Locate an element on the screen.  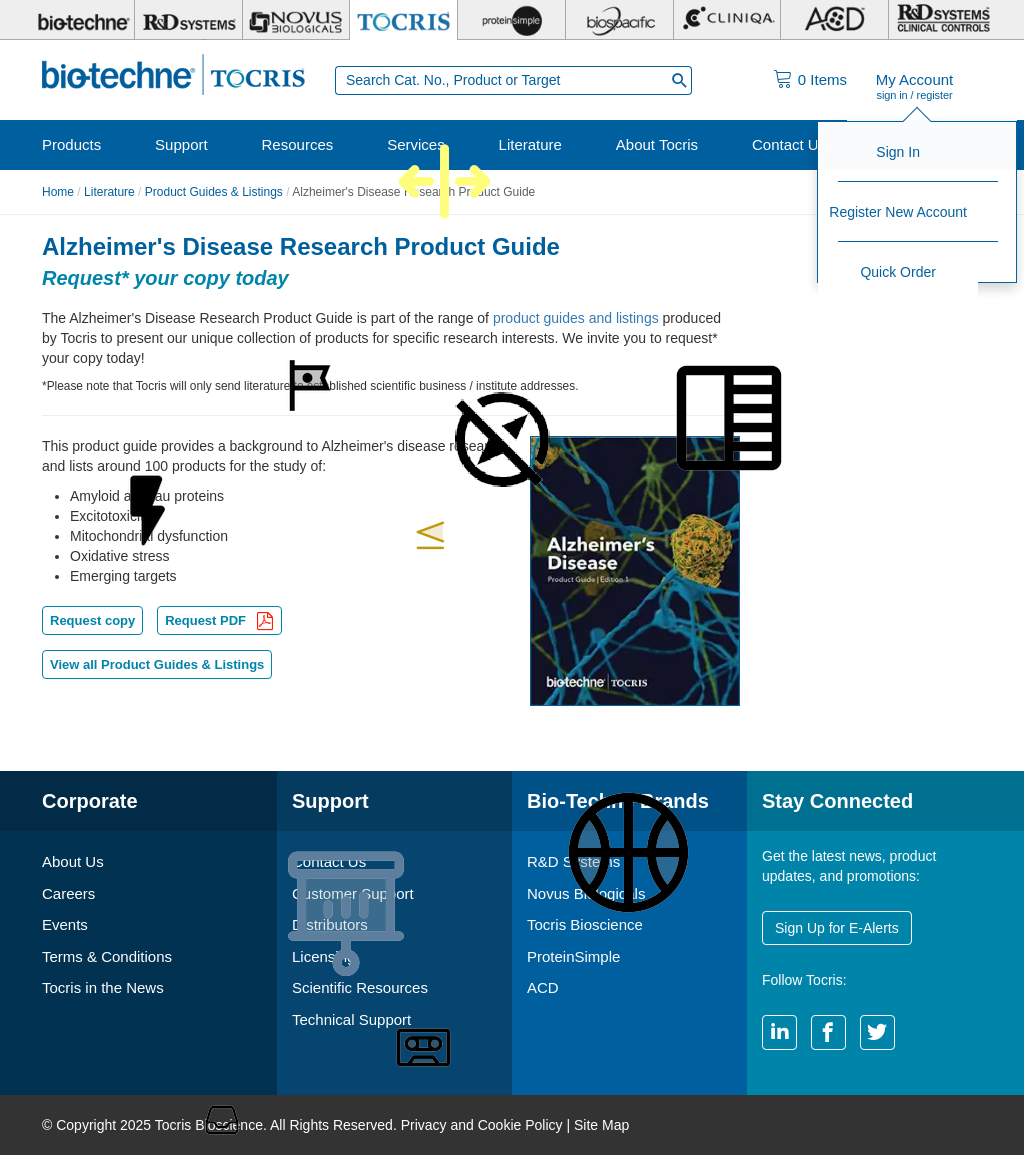
start a guided tour or walkthrough is located at coordinates (307, 385).